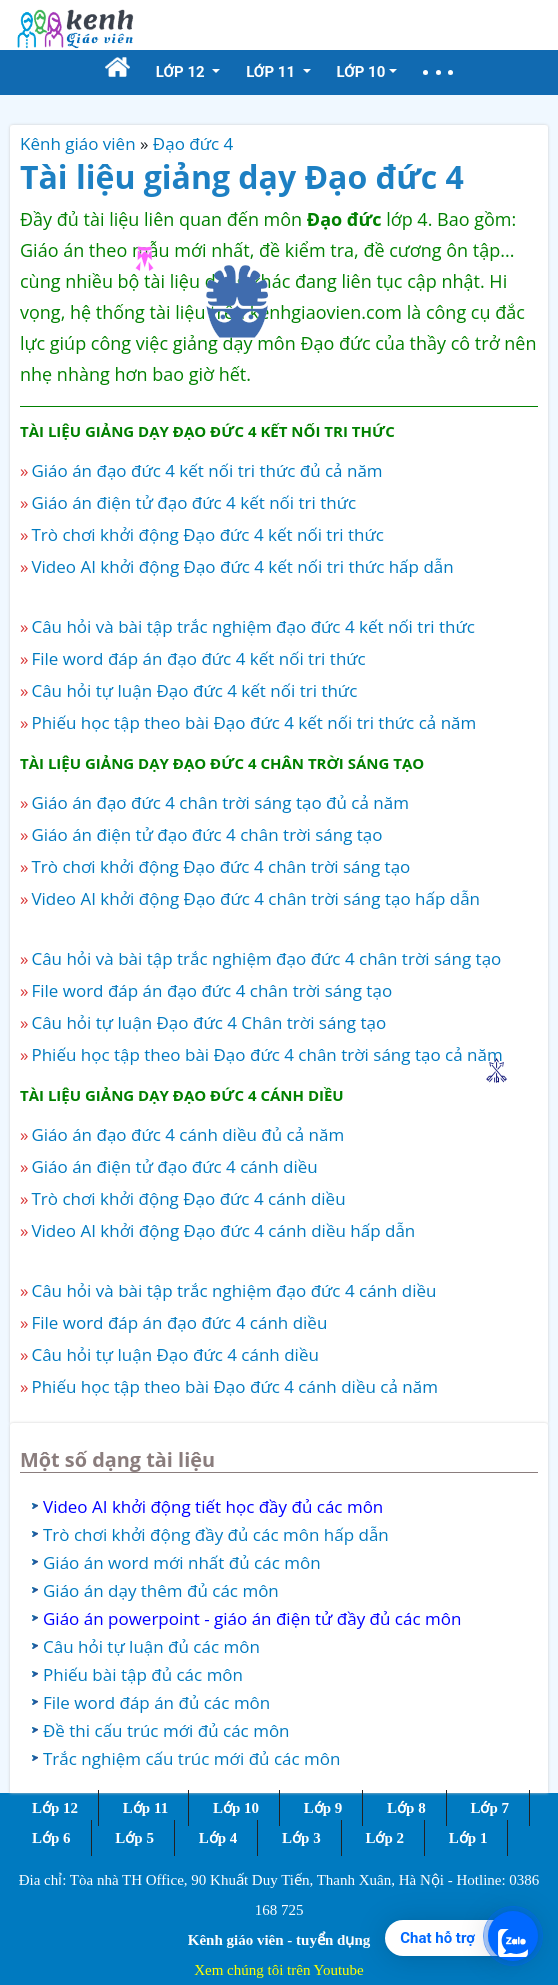 Image resolution: width=558 pixels, height=1985 pixels. Describe the element at coordinates (235, 301) in the screenshot. I see `access brain training or cognitive games` at that location.